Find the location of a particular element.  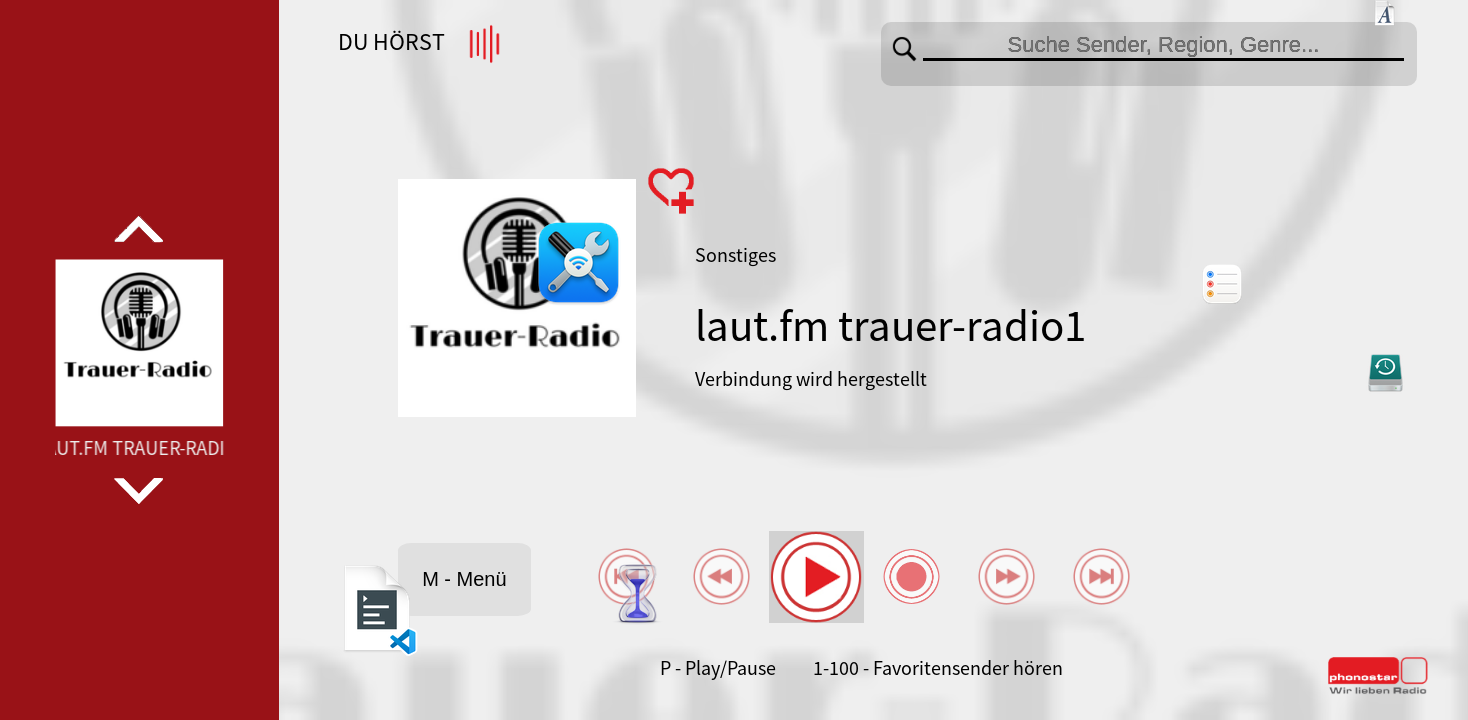

open the reminders app is located at coordinates (1222, 284).